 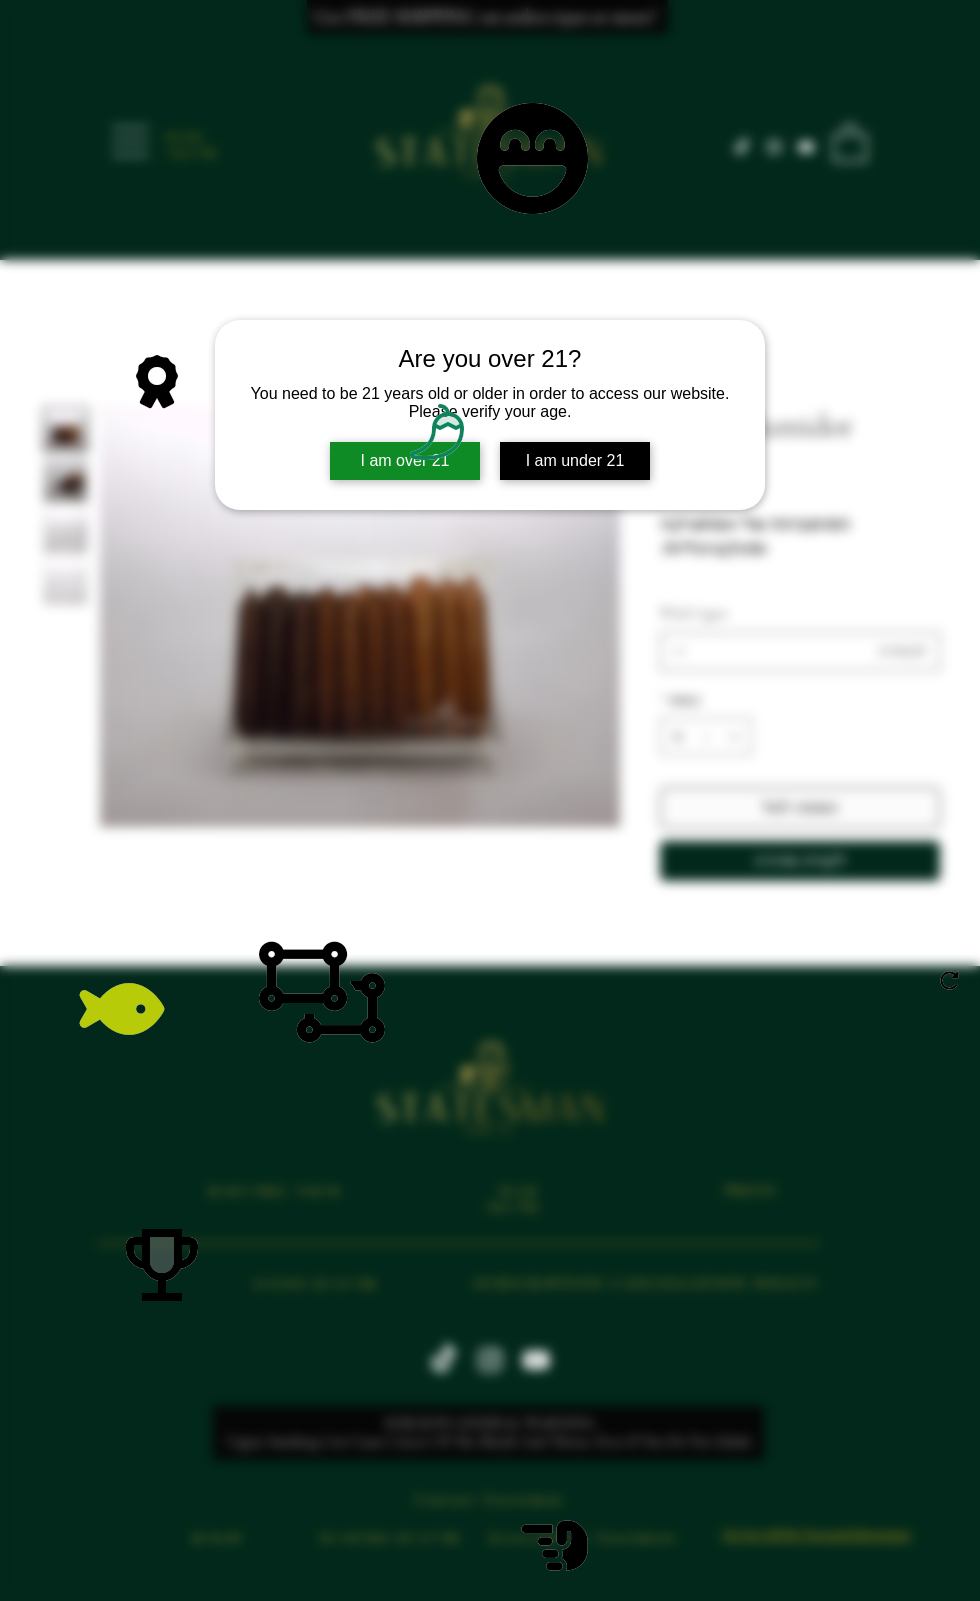 I want to click on indicates spicy food or heat level, so click(x=440, y=434).